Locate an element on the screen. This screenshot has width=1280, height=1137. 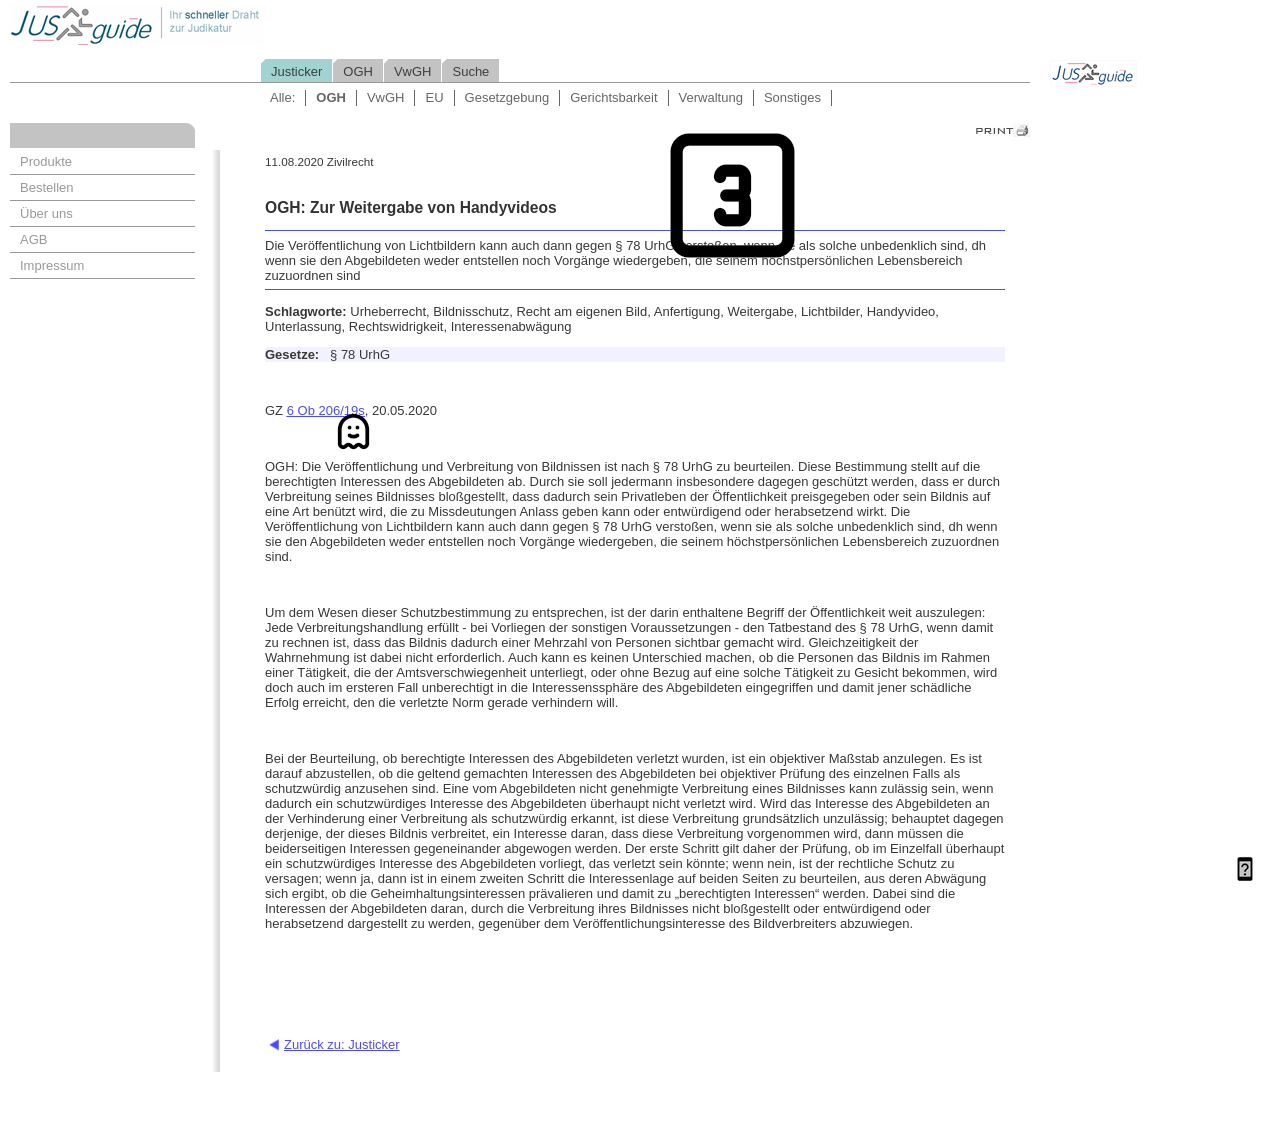
enable ghost mode or incognito browsing is located at coordinates (353, 431).